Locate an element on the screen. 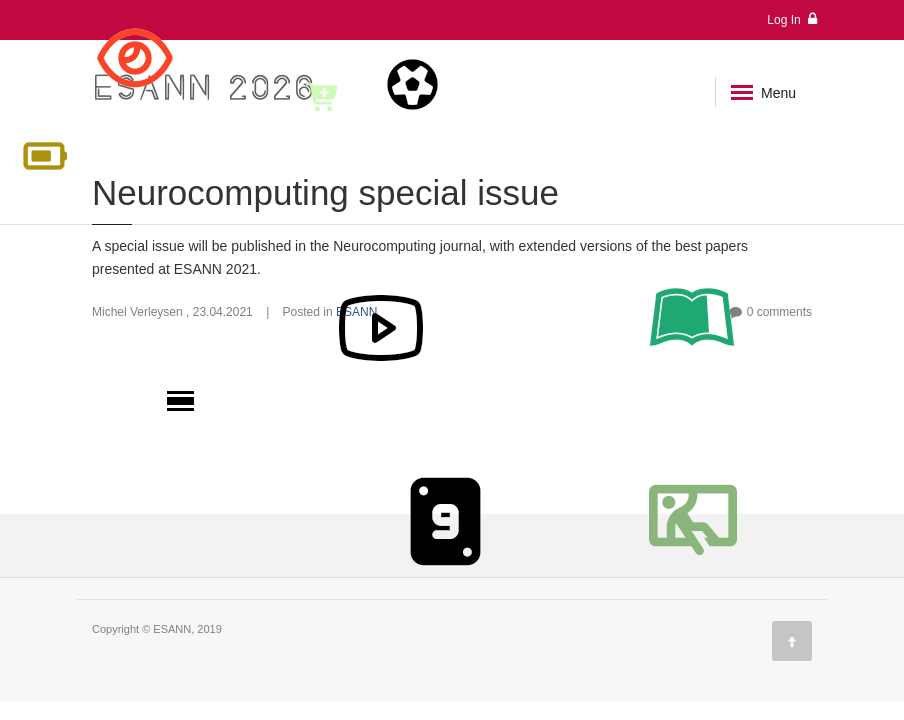 The width and height of the screenshot is (904, 720). play the 9 card in a card game is located at coordinates (445, 521).